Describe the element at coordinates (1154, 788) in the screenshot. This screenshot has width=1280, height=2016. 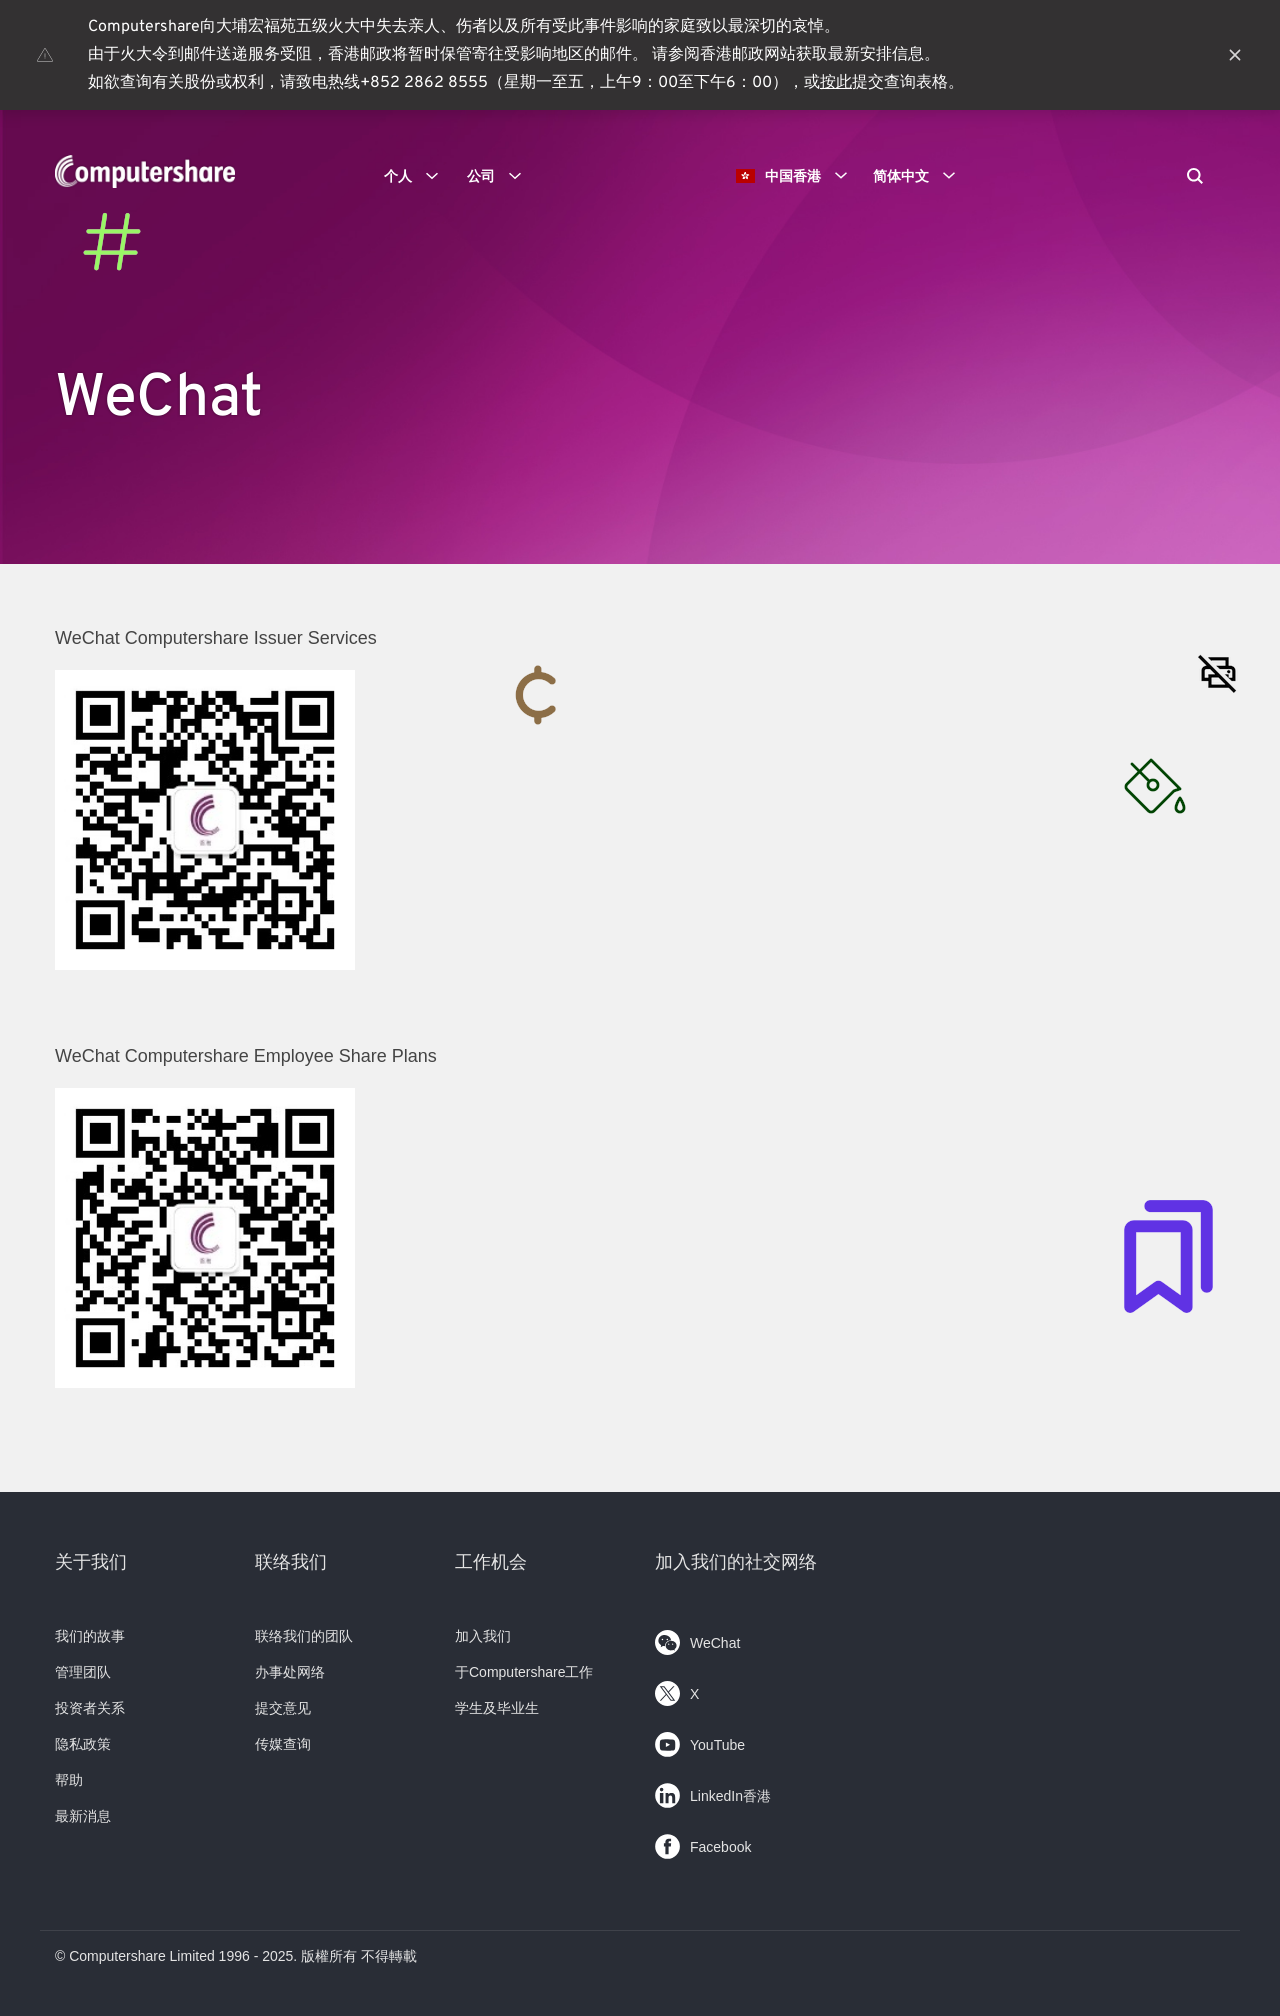
I see `fill an area with color` at that location.